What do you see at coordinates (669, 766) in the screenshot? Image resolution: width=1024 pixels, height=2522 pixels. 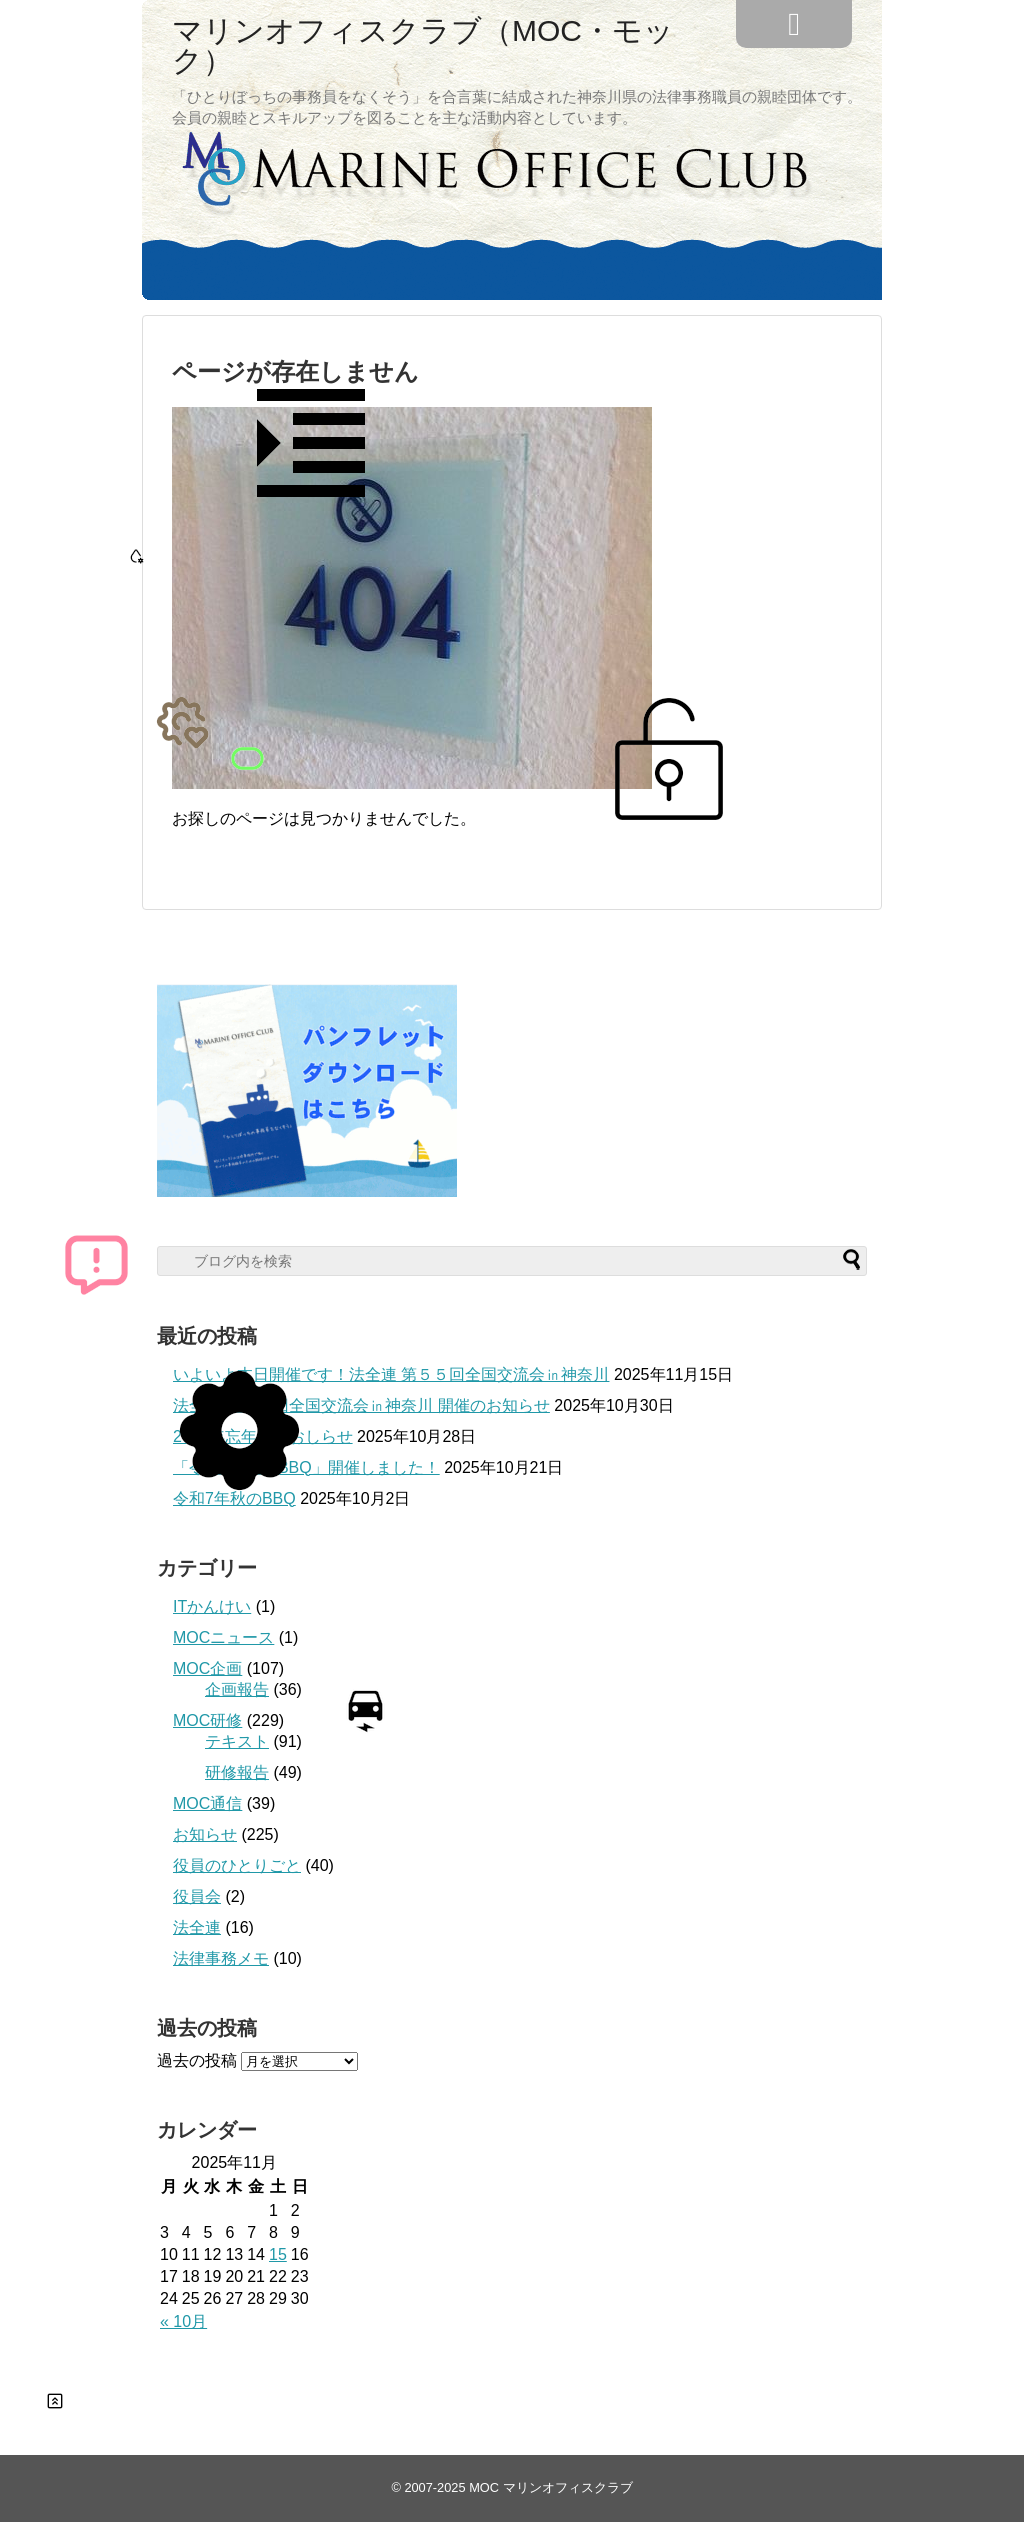 I see `unlocked or unsecured state` at bounding box center [669, 766].